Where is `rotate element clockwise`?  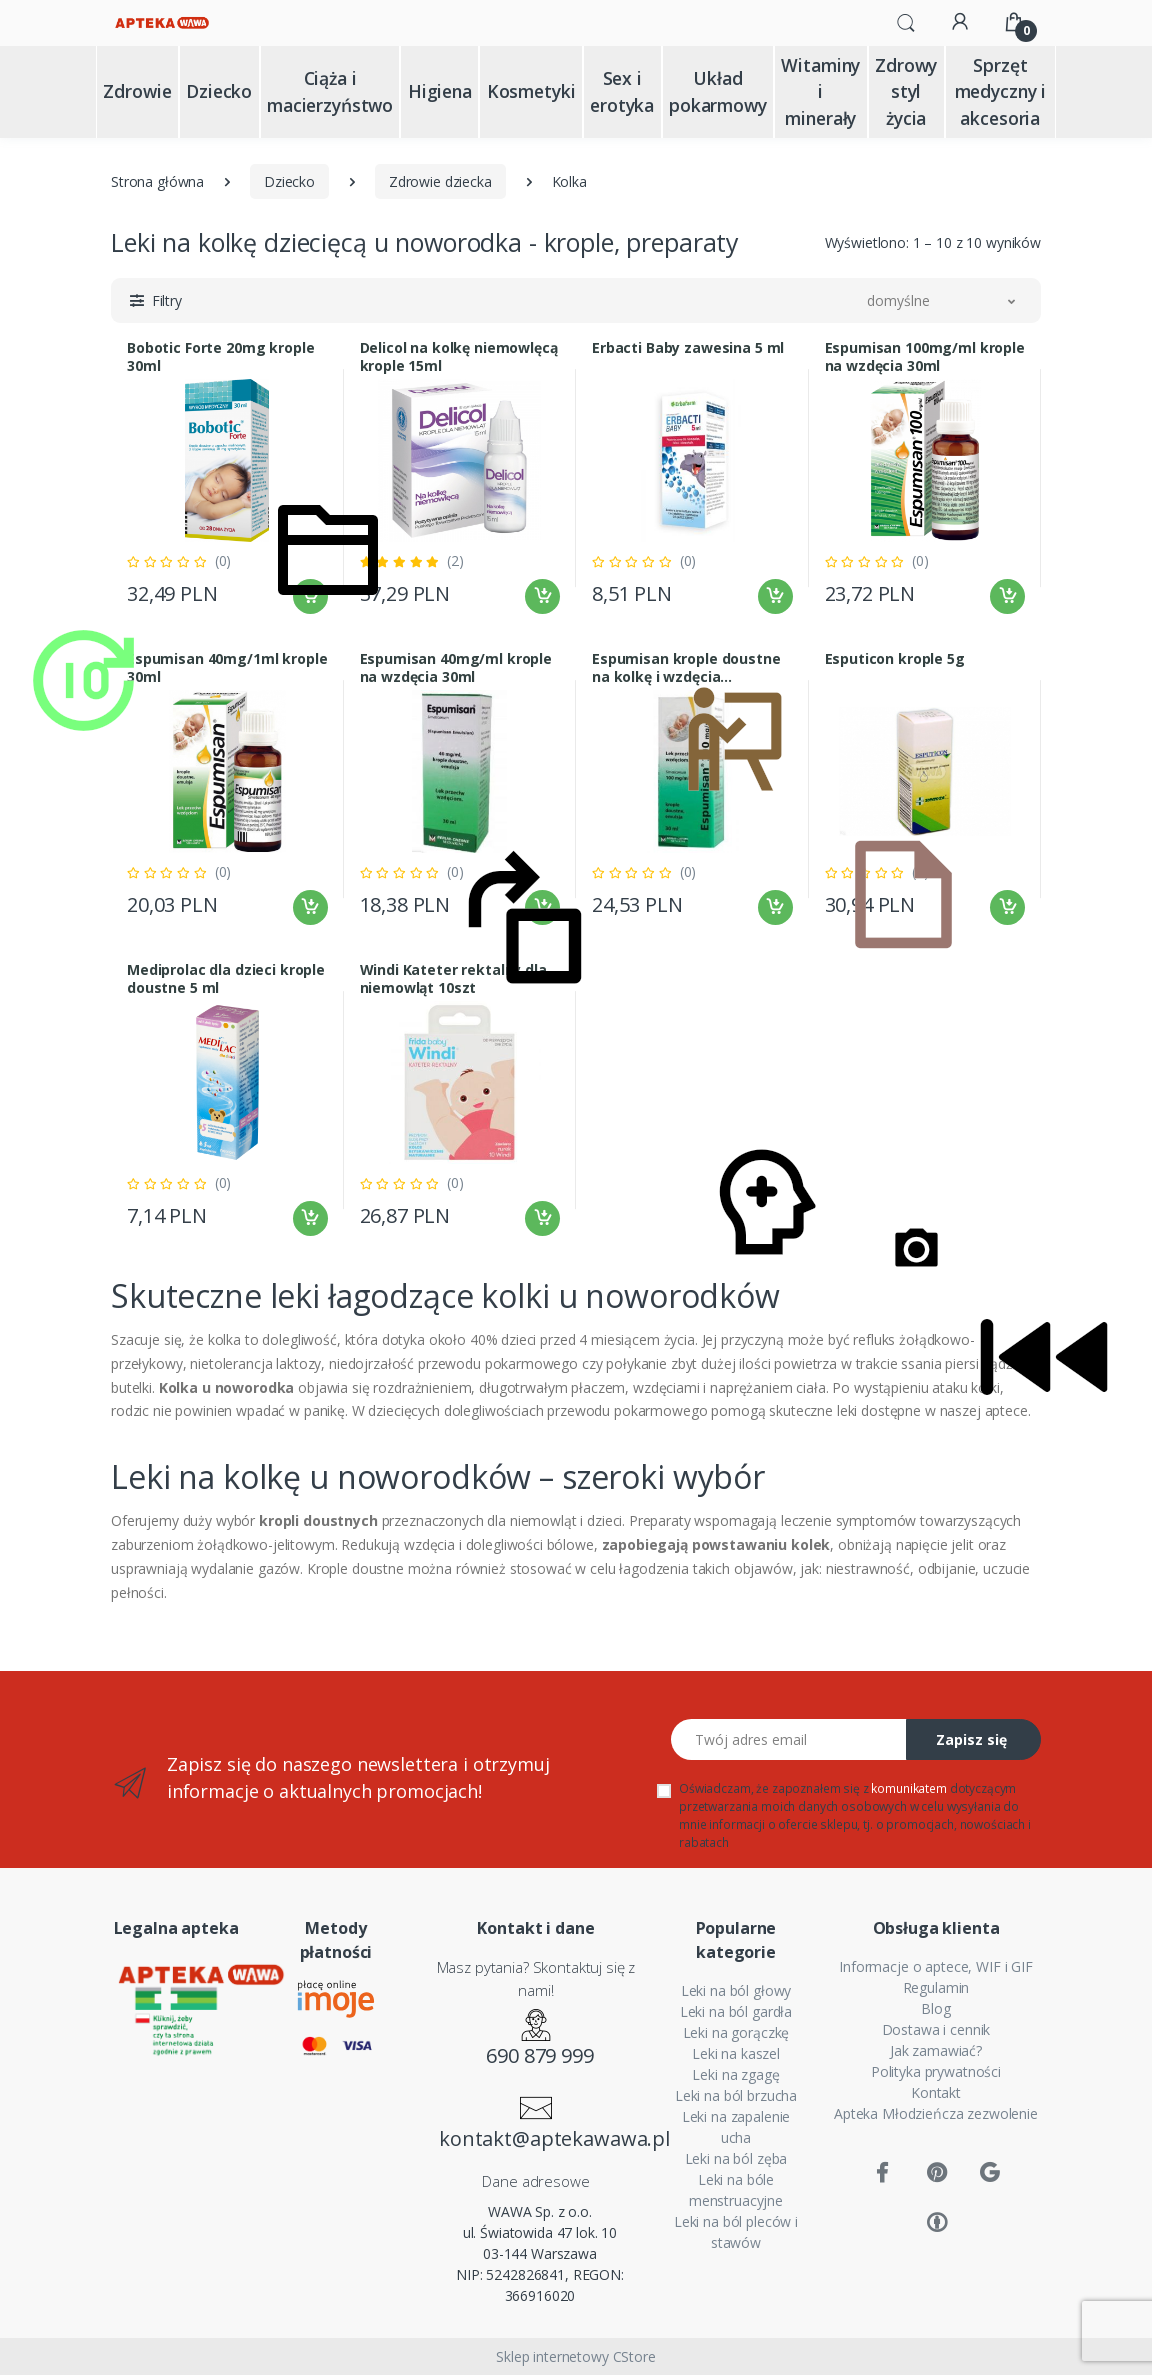 rotate element clockwise is located at coordinates (525, 921).